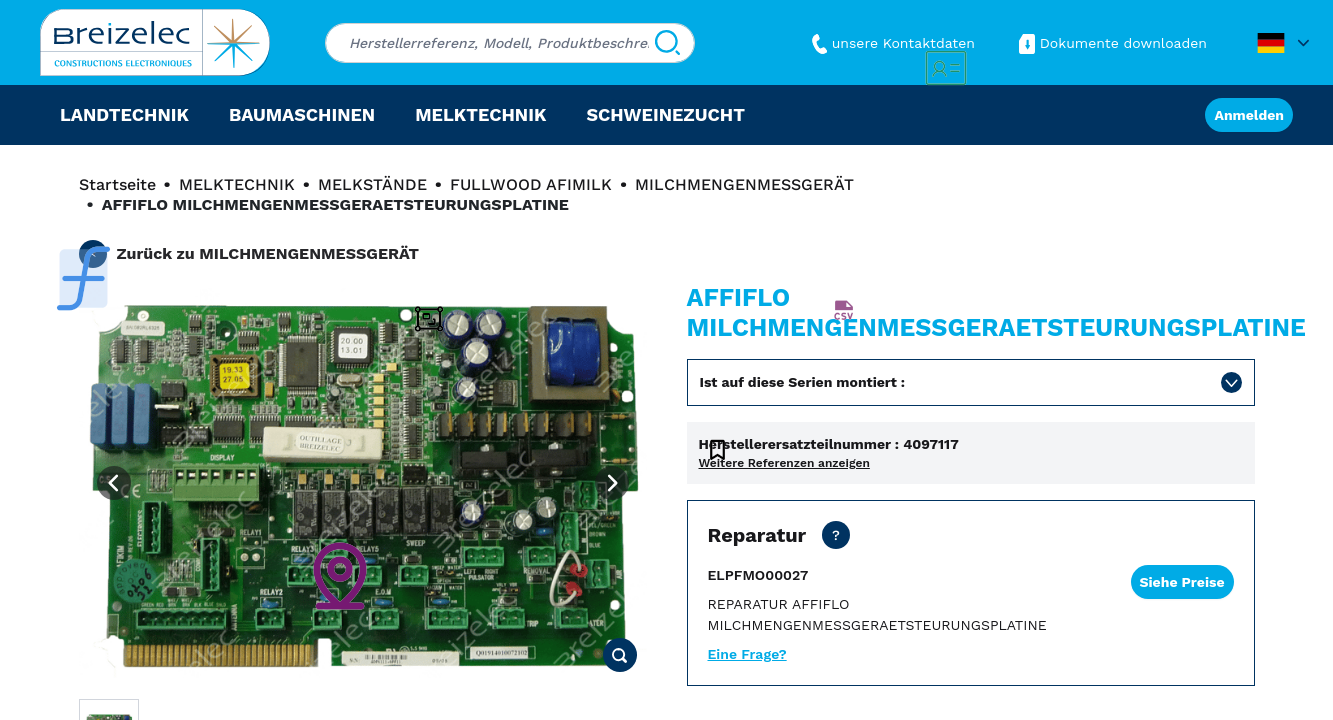 Image resolution: width=1333 pixels, height=720 pixels. Describe the element at coordinates (717, 449) in the screenshot. I see `bookmark this item` at that location.